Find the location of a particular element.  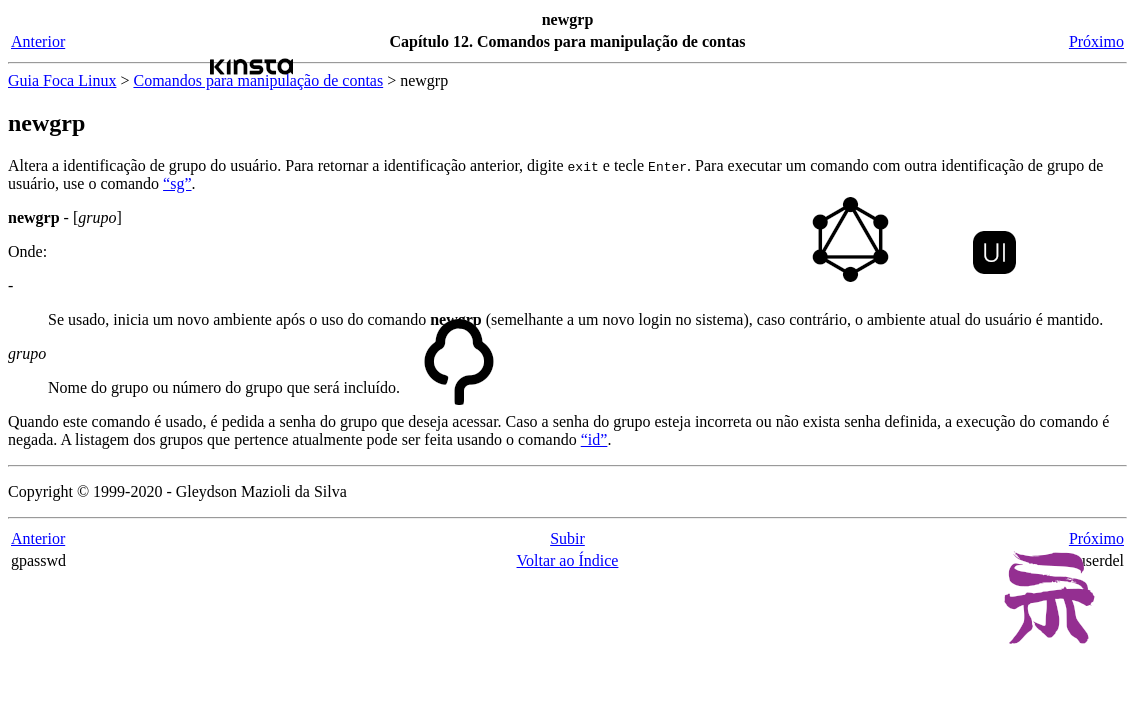

graphql api or technology indicator is located at coordinates (850, 239).